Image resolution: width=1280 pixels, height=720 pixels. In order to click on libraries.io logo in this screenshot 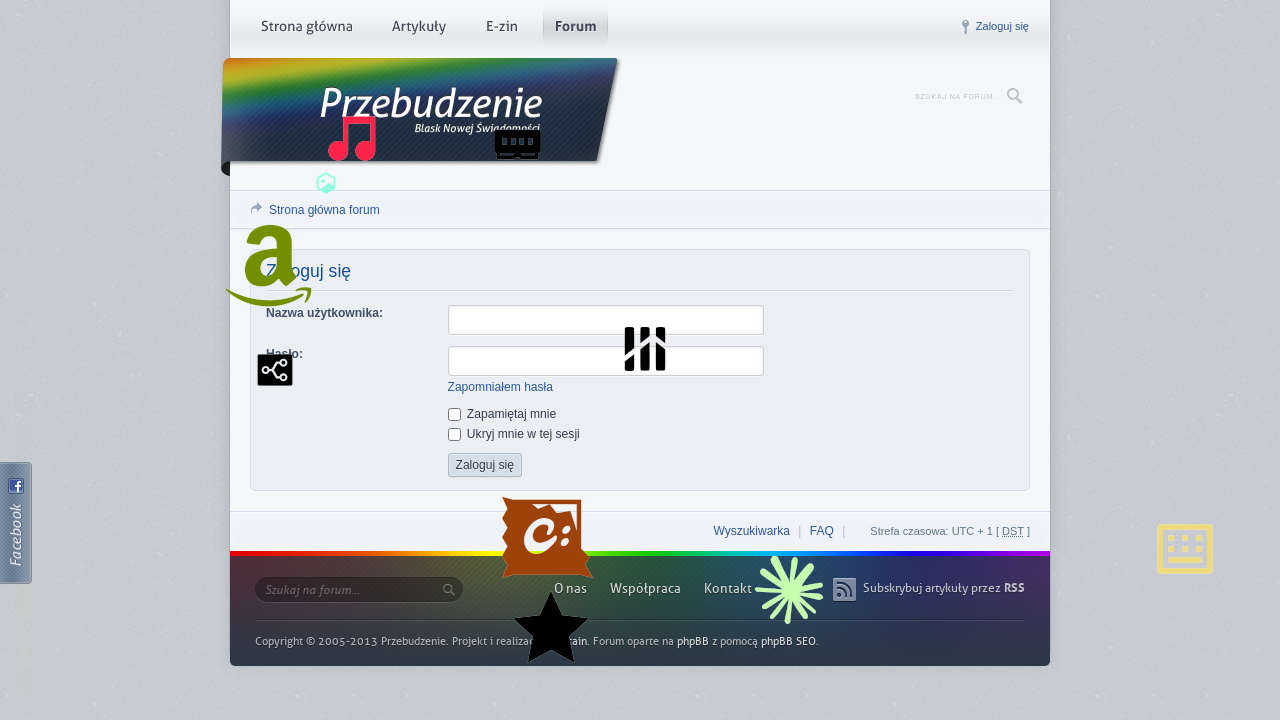, I will do `click(645, 349)`.